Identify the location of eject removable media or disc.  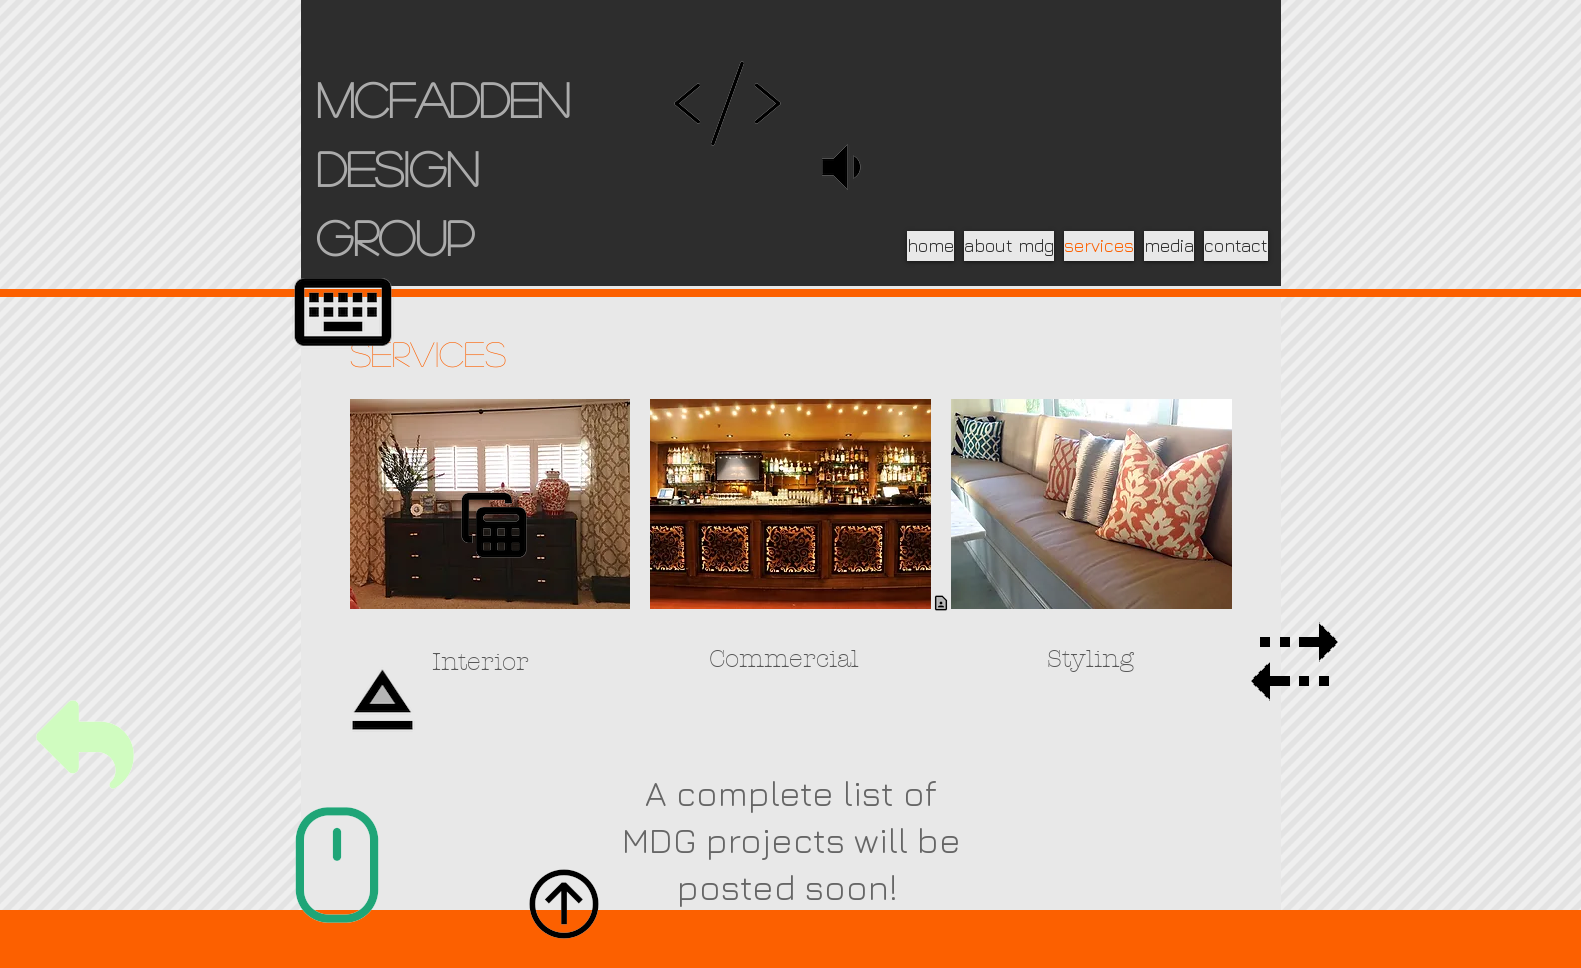
(382, 699).